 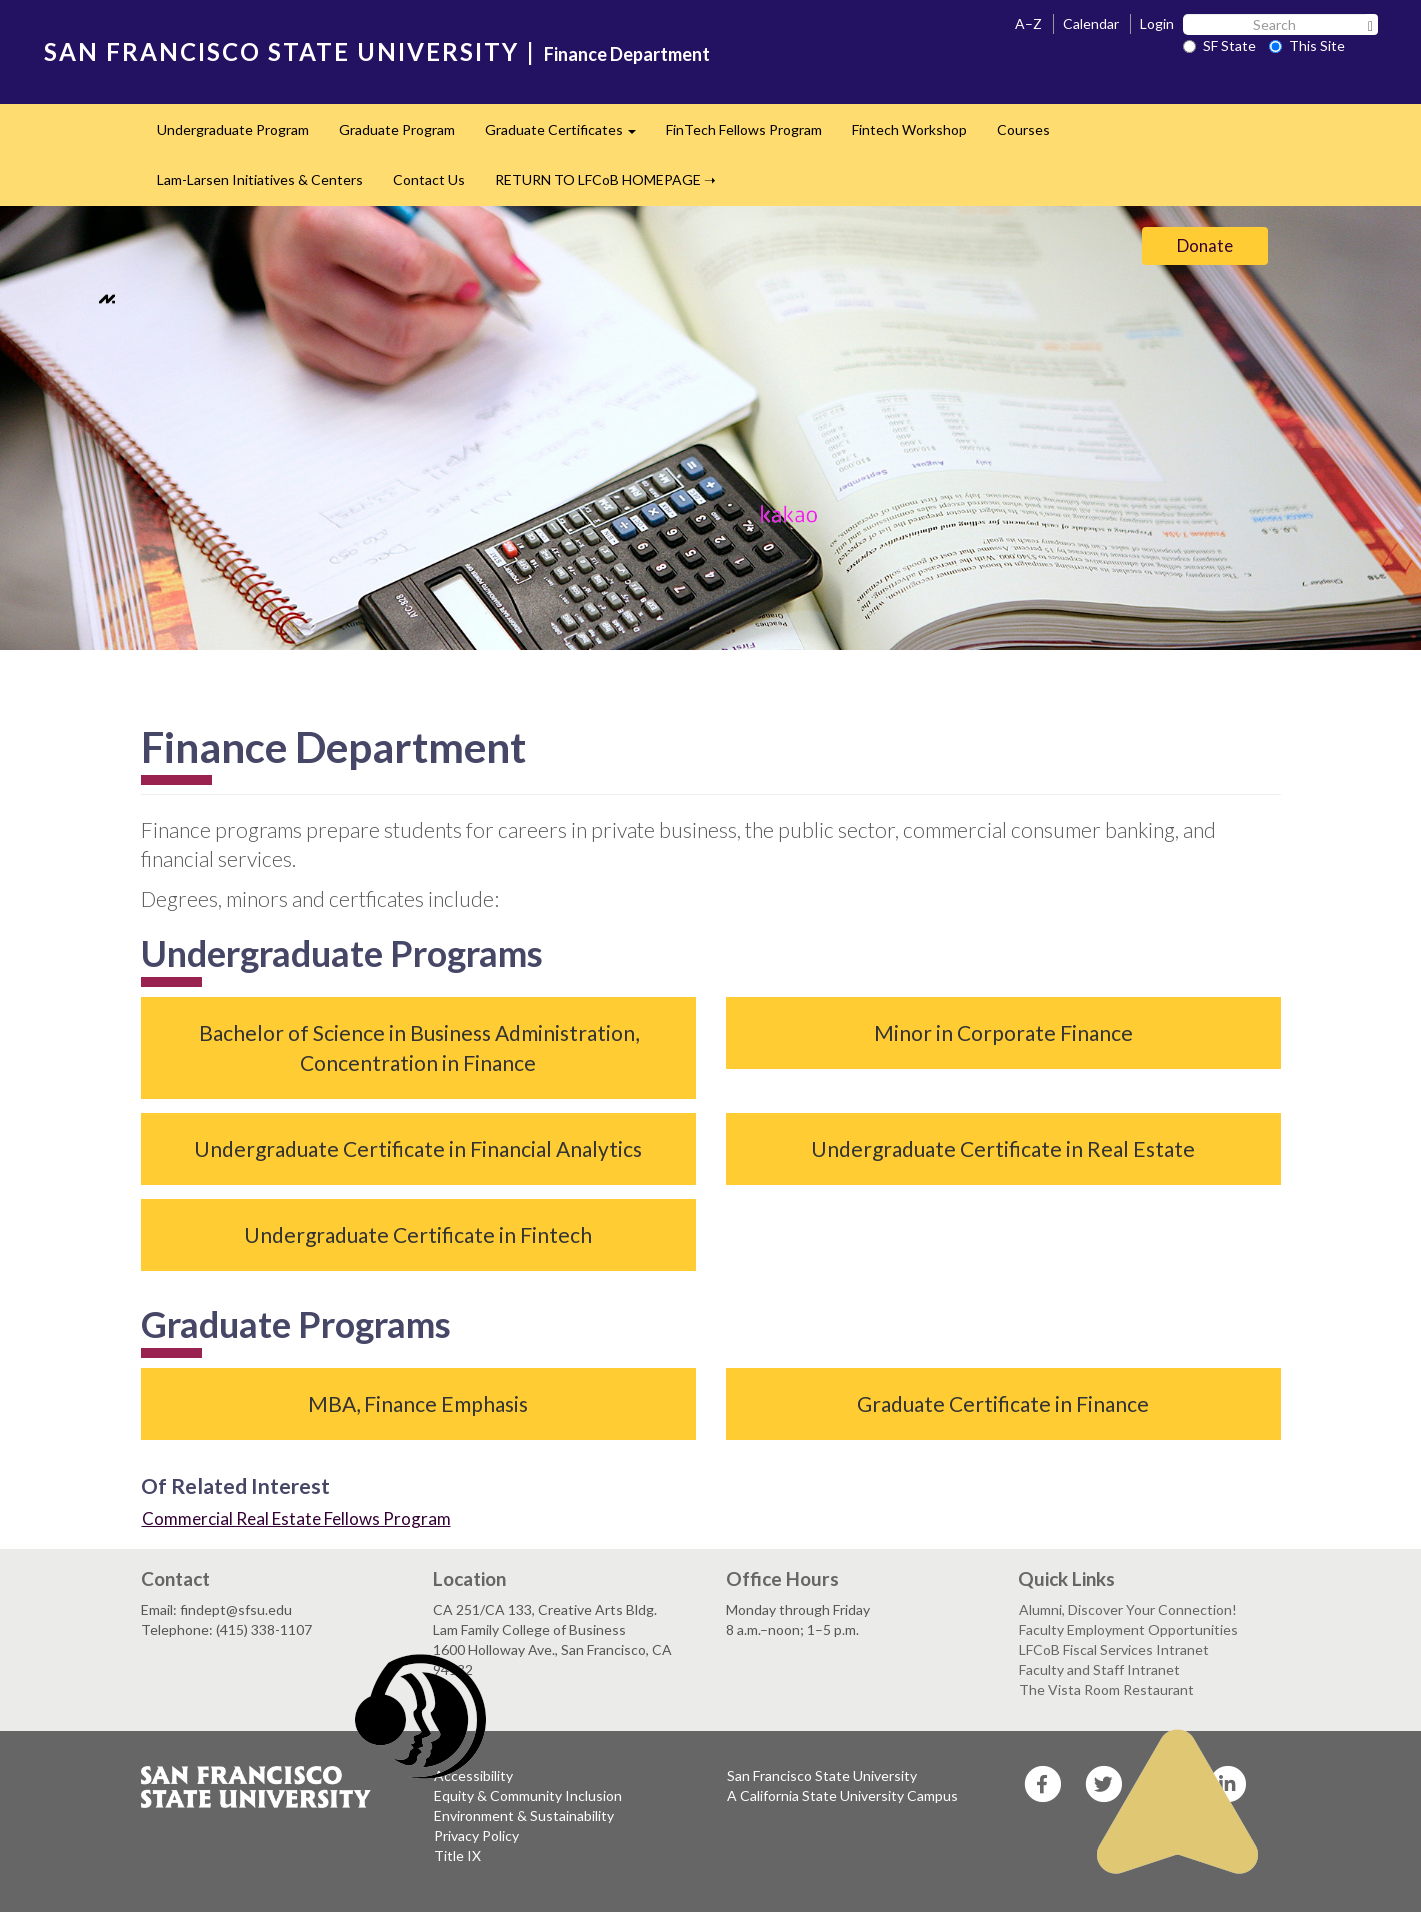 I want to click on open TeamSpeak voice chat application, so click(x=420, y=1716).